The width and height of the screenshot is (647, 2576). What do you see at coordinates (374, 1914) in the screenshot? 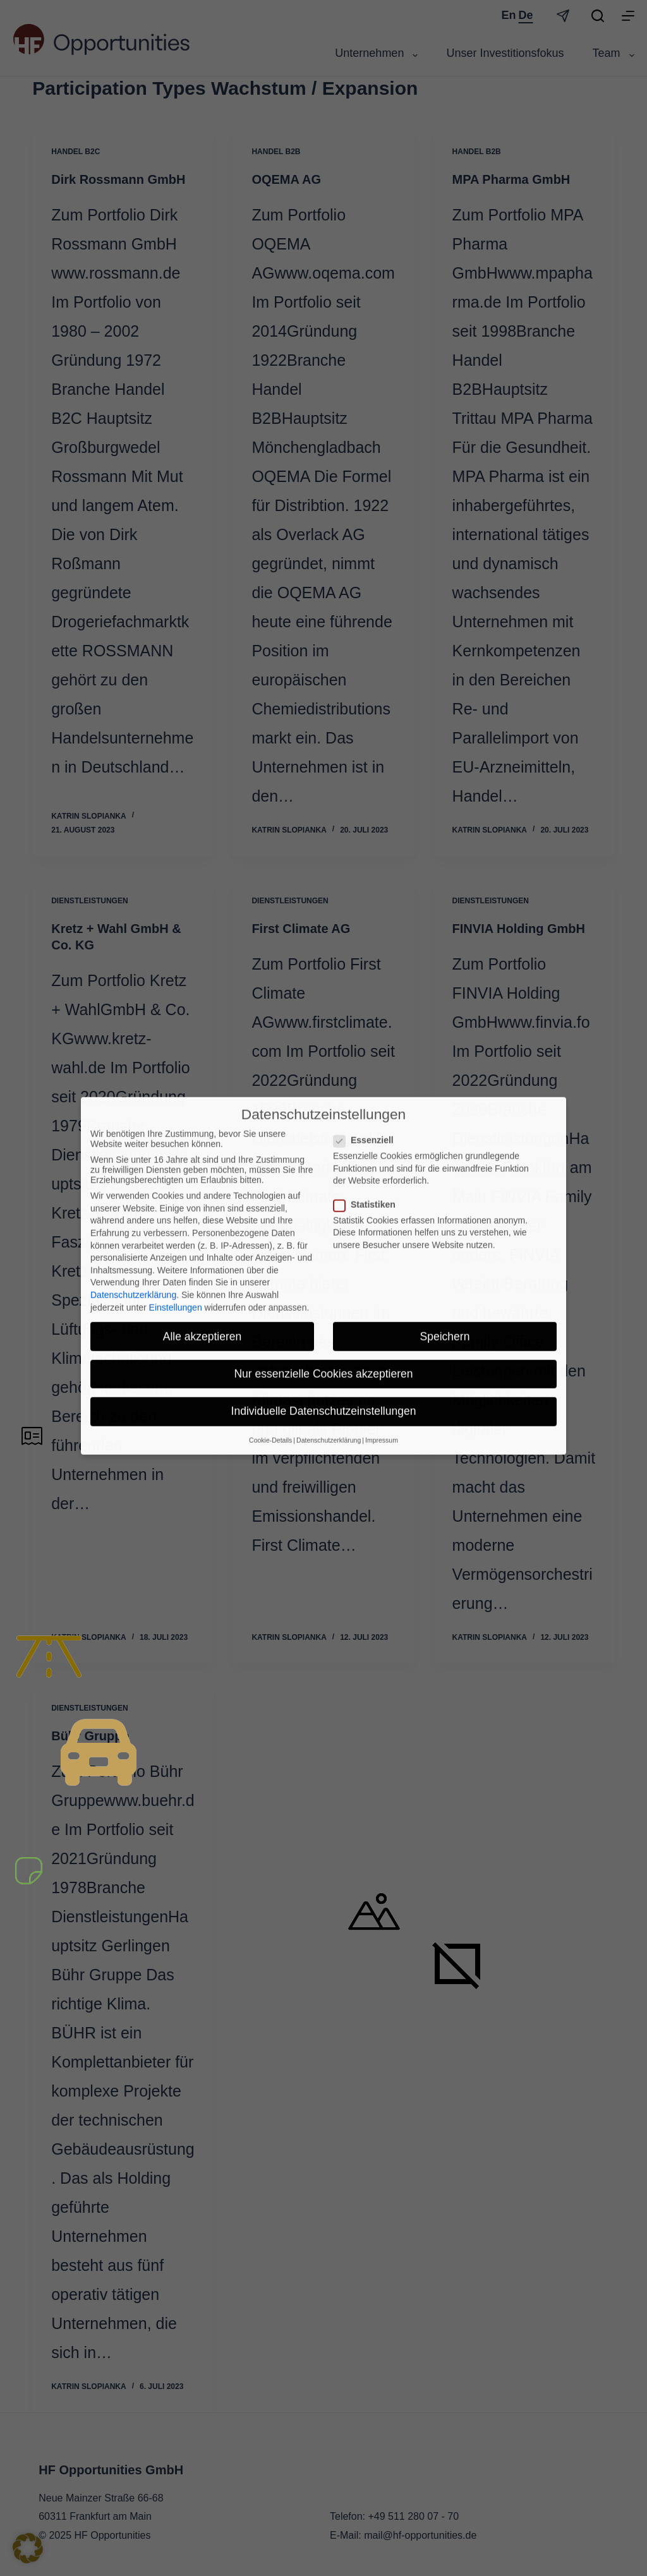
I see `view landscape or nature photos` at bounding box center [374, 1914].